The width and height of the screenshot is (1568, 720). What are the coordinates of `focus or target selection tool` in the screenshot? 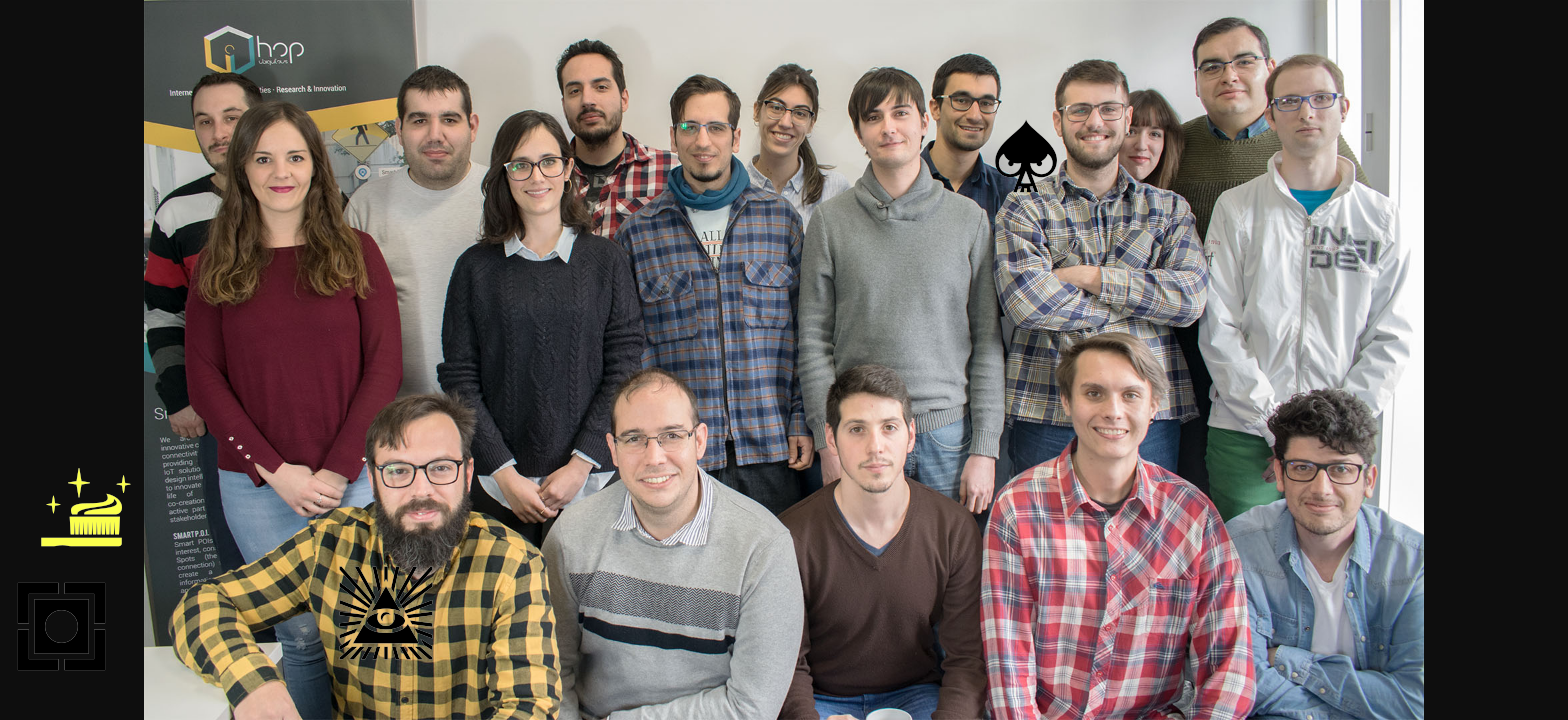 It's located at (61, 626).